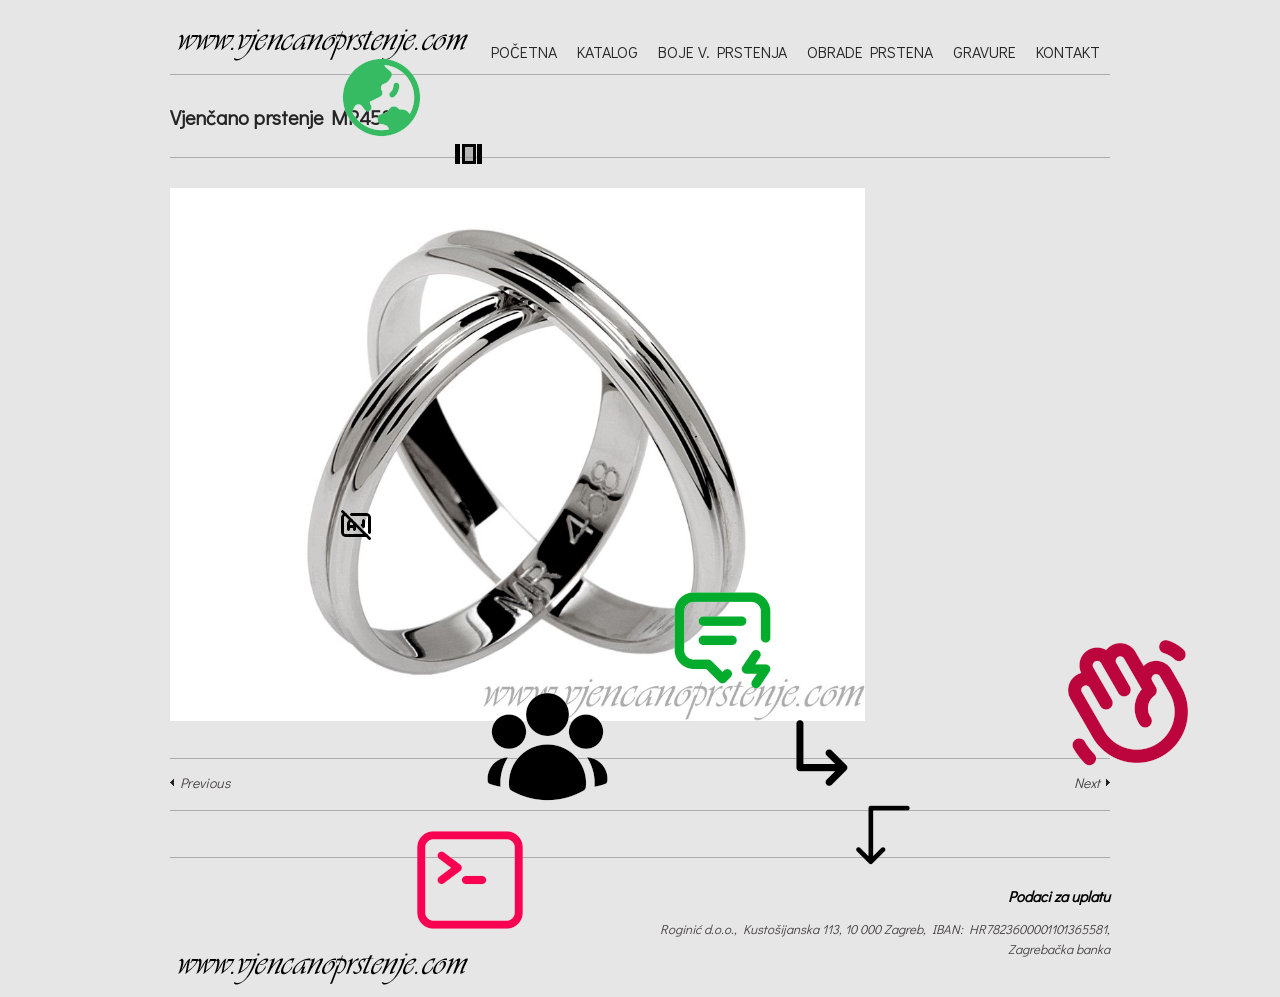 This screenshot has width=1280, height=997. Describe the element at coordinates (722, 635) in the screenshot. I see `send a quick reply` at that location.